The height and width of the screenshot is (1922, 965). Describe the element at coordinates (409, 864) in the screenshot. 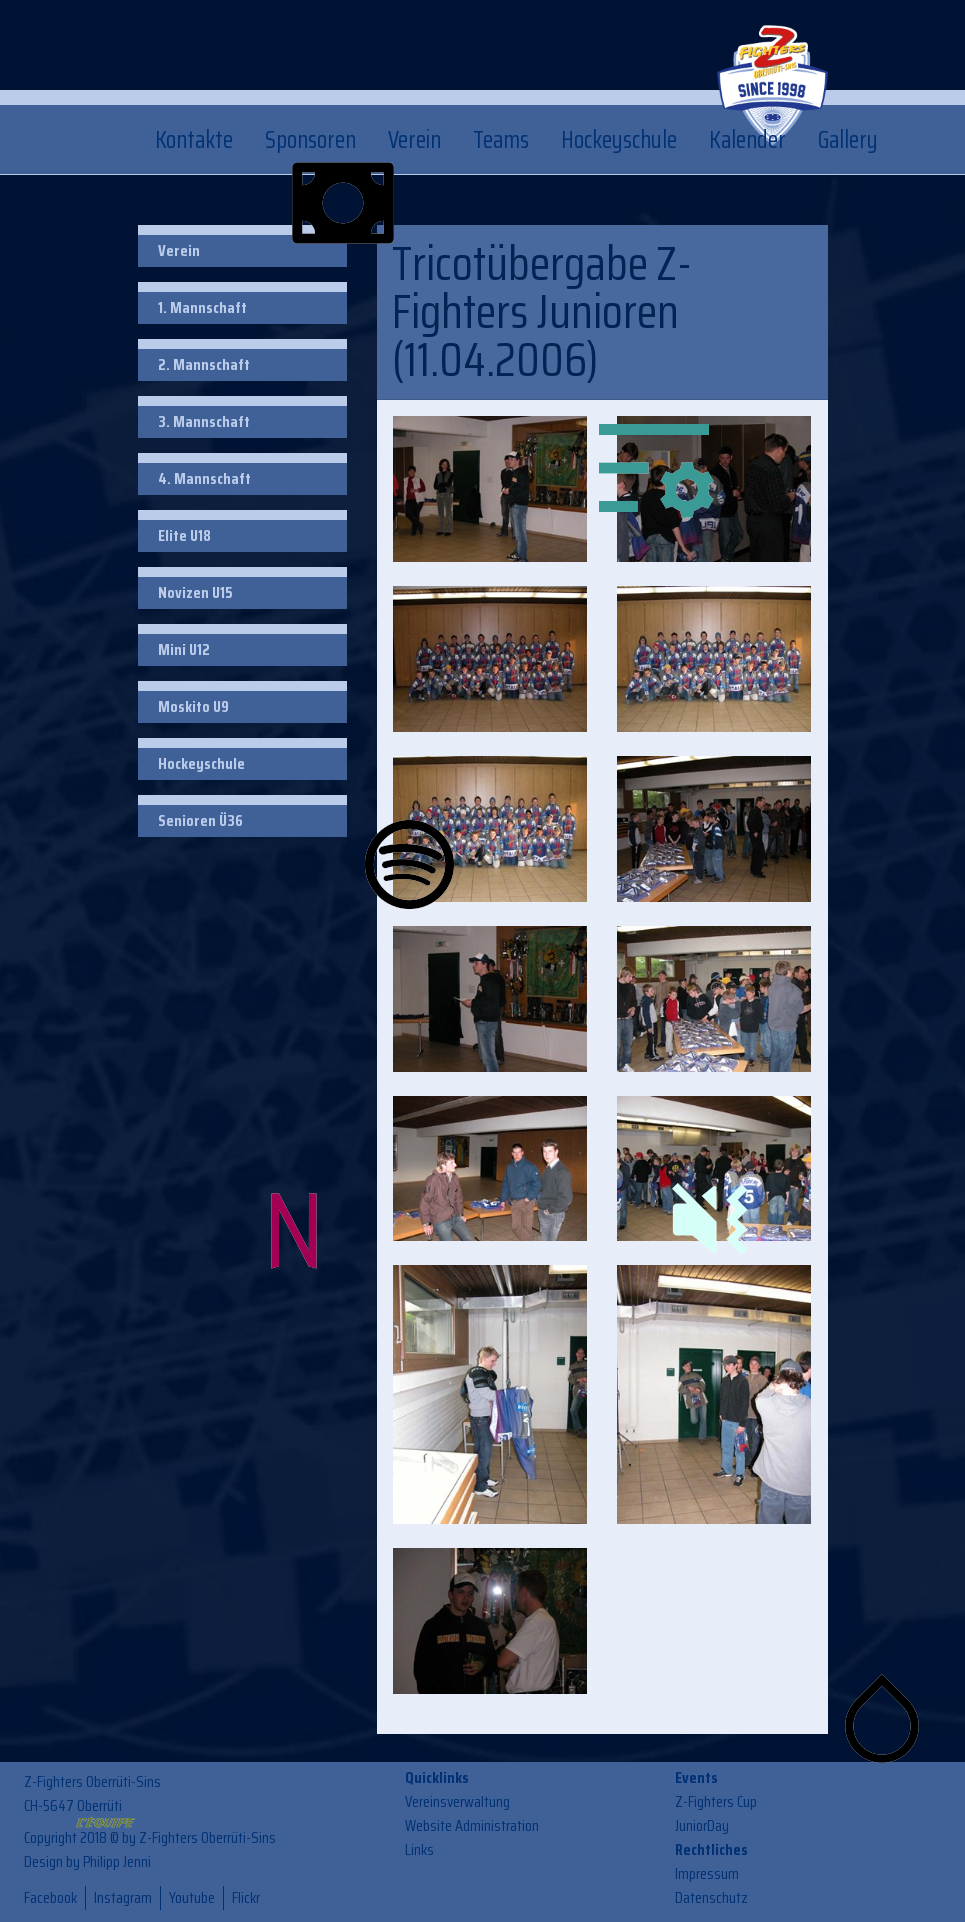

I see `open Spotify` at that location.